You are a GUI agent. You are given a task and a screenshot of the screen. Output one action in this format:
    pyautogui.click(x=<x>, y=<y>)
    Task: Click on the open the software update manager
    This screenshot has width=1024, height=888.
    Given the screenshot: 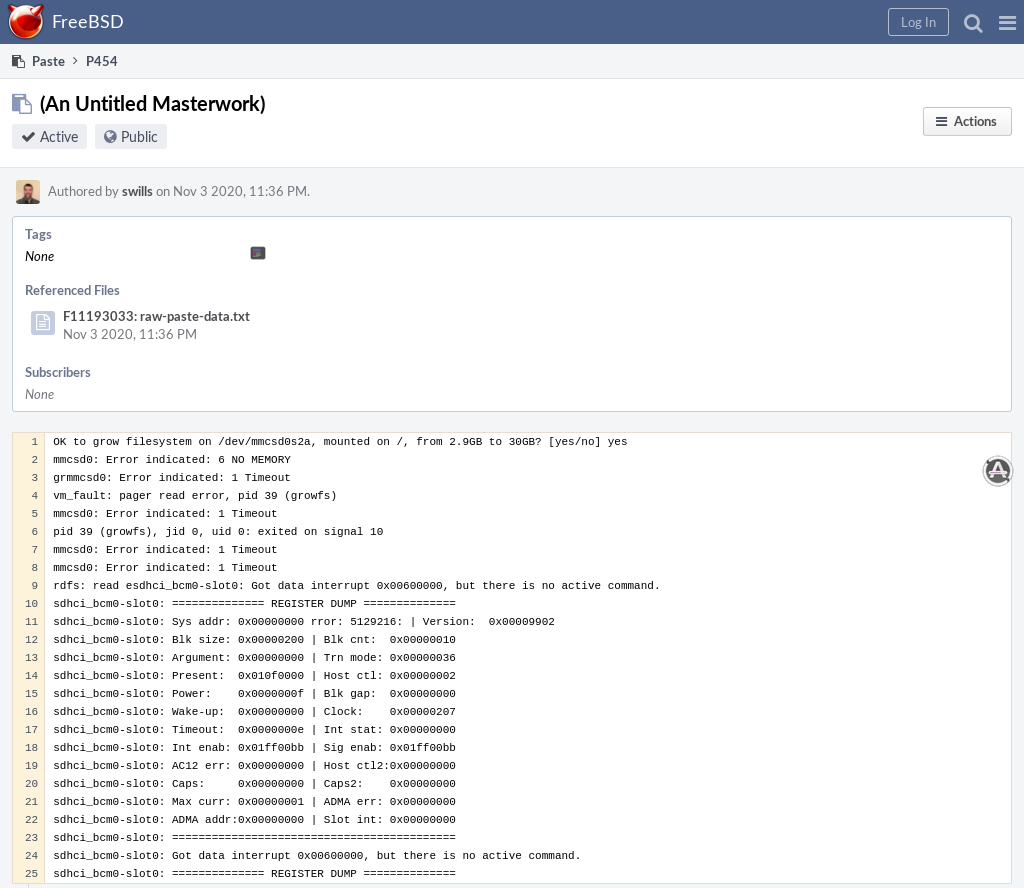 What is the action you would take?
    pyautogui.click(x=998, y=471)
    